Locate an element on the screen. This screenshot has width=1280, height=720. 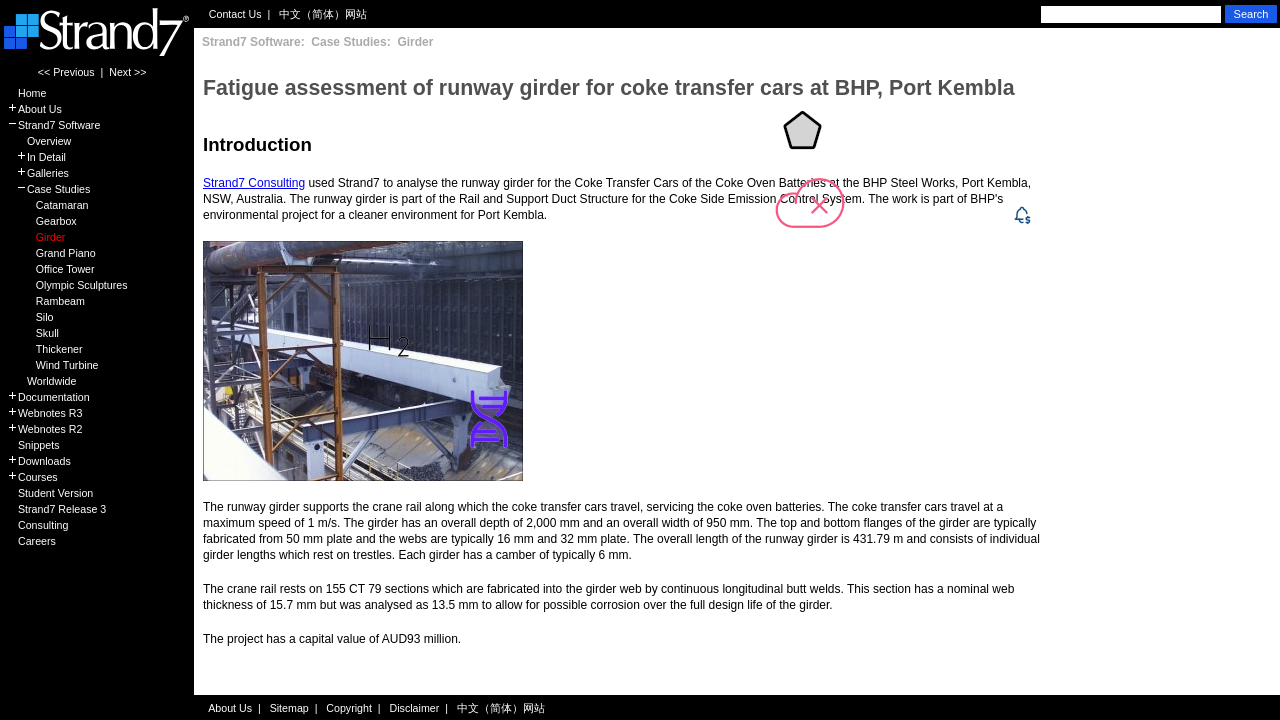
disconnect from cloud storage is located at coordinates (810, 203).